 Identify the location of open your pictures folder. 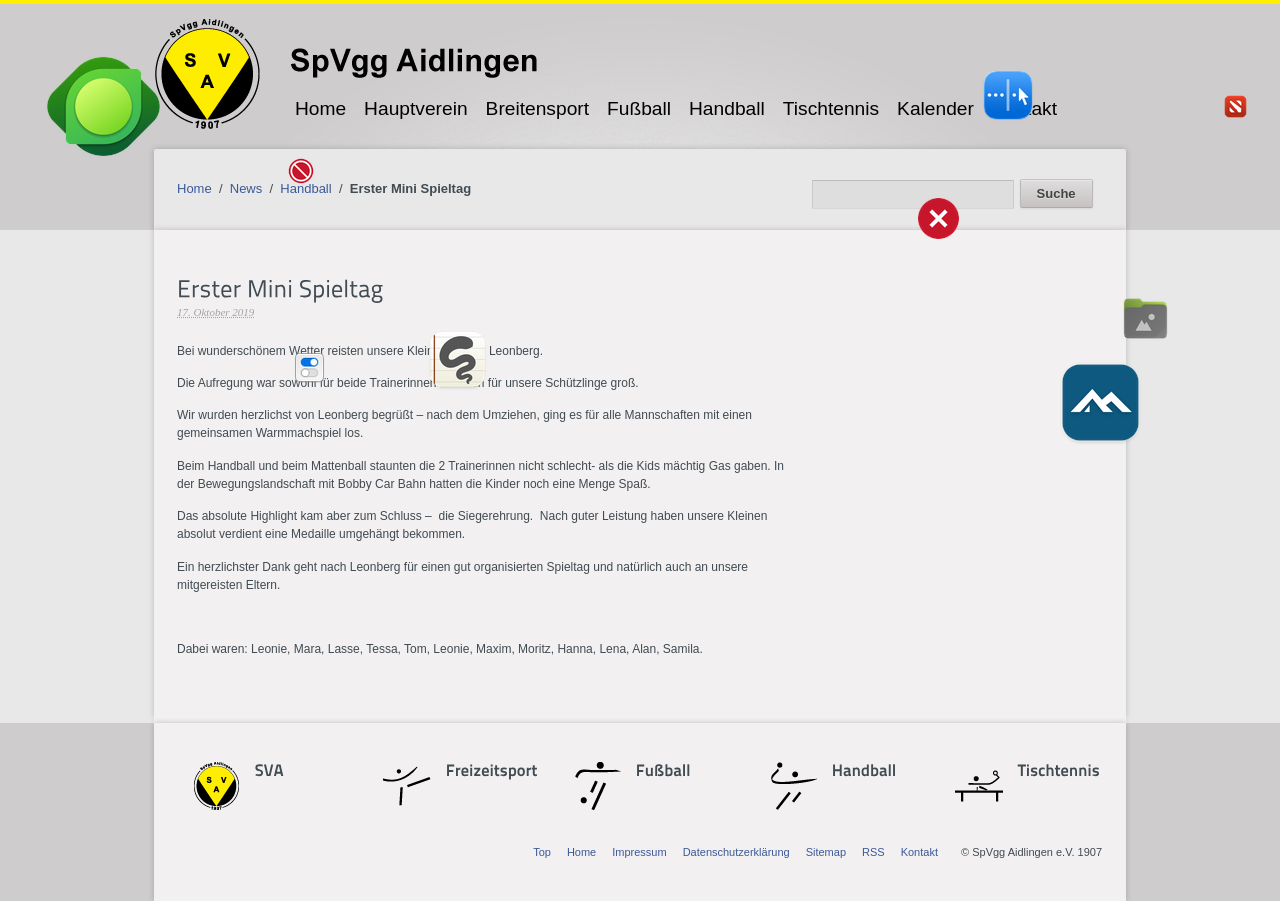
(1145, 318).